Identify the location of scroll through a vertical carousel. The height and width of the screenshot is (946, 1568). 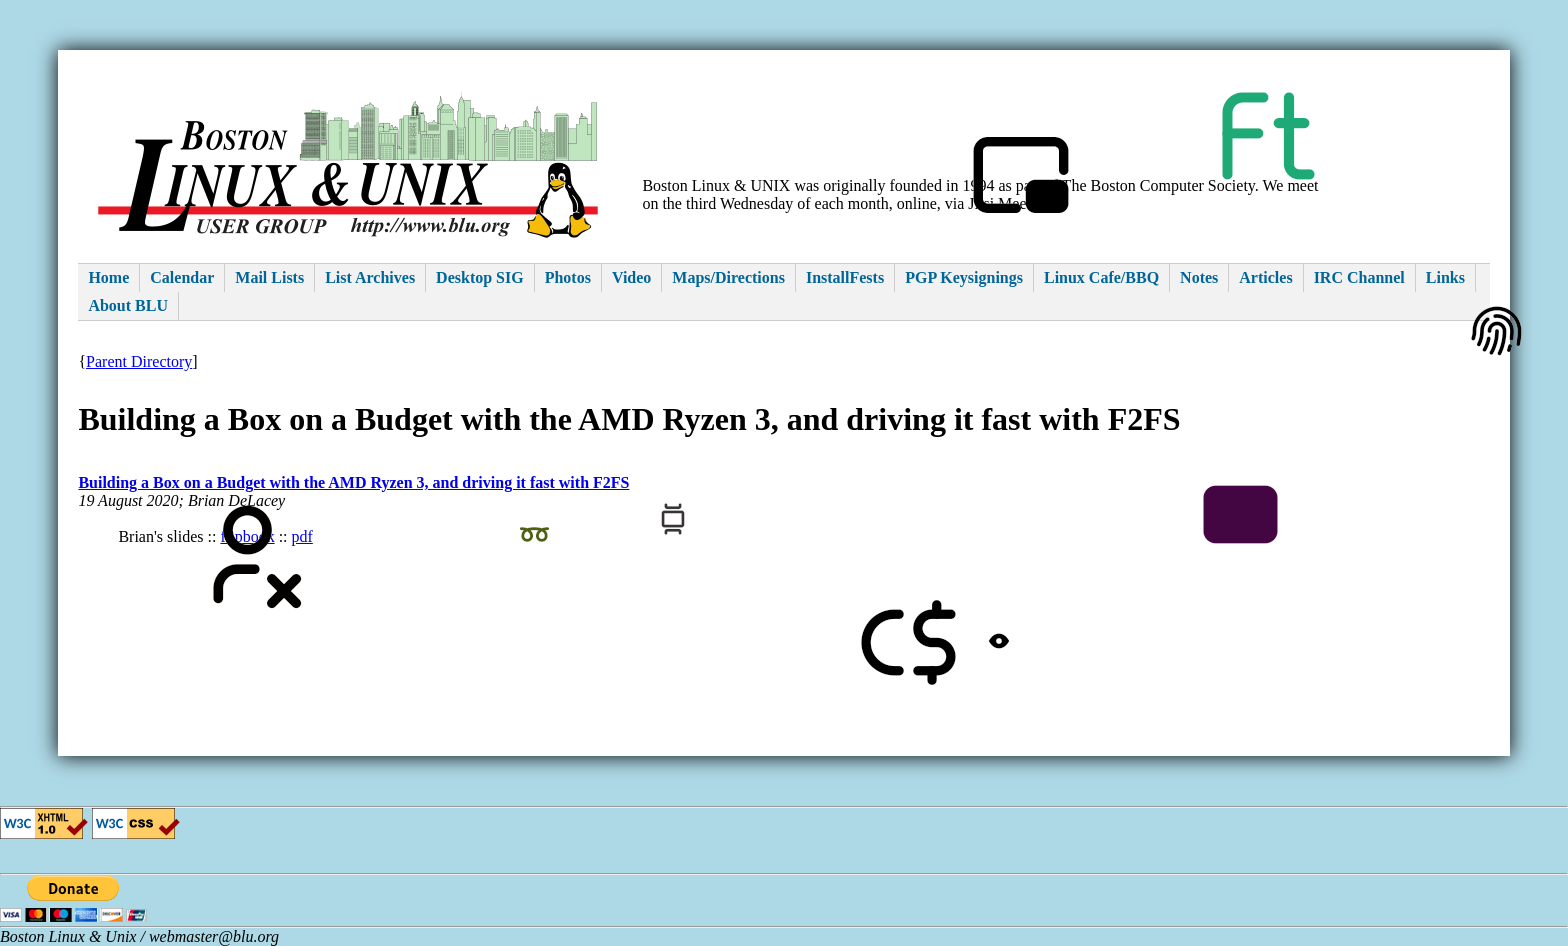
(673, 519).